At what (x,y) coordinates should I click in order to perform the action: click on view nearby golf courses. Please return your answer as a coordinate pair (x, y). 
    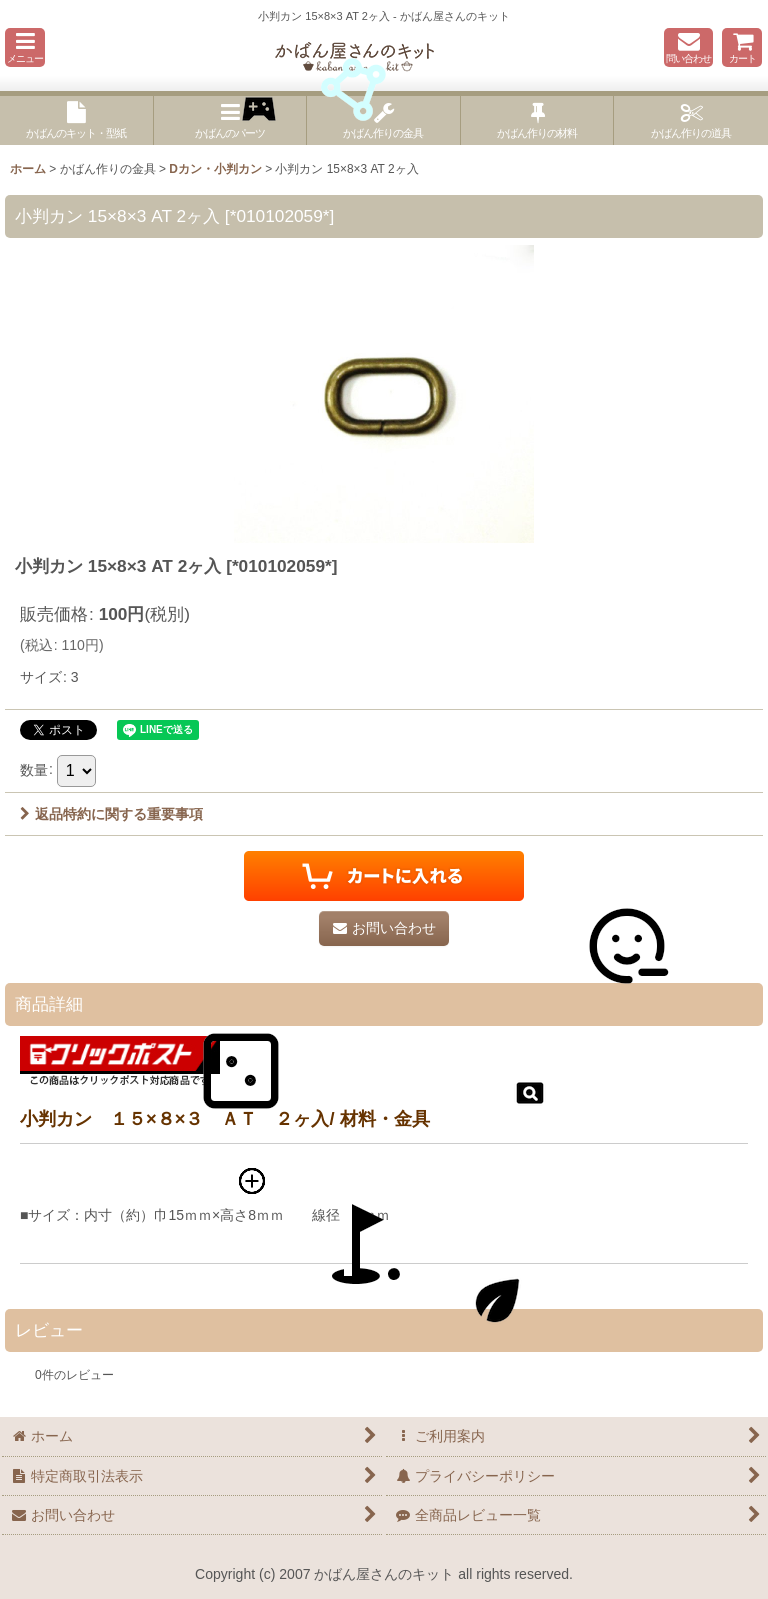
    Looking at the image, I should click on (364, 1244).